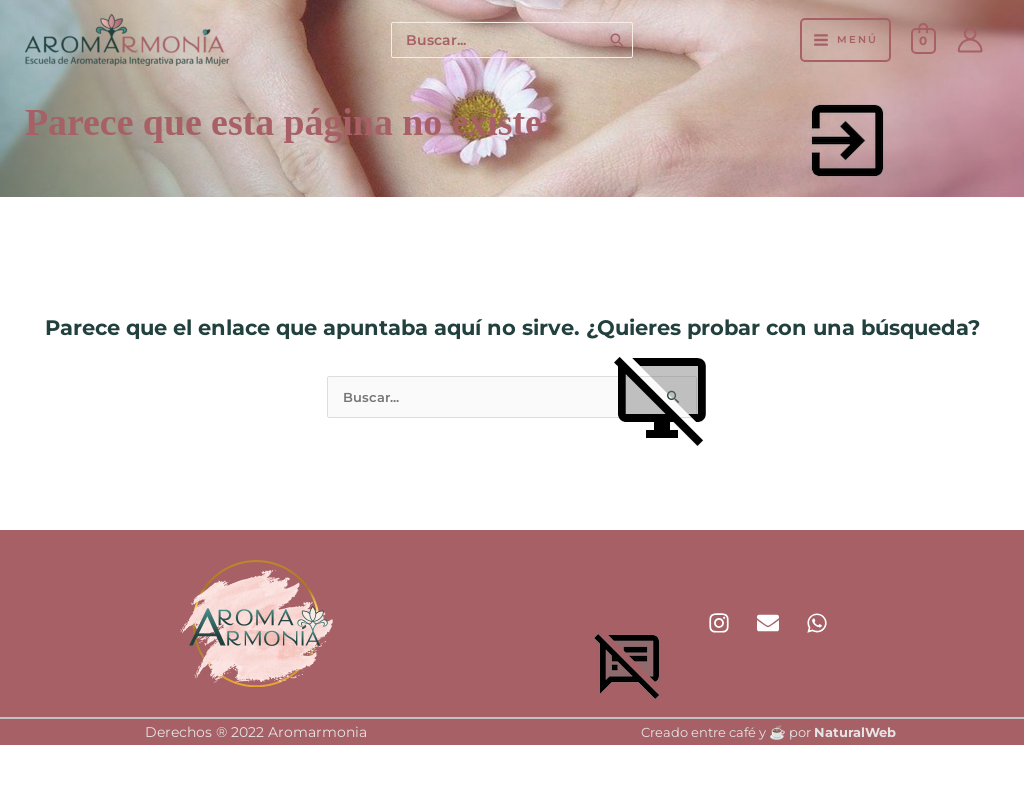 This screenshot has height=794, width=1024. Describe the element at coordinates (629, 664) in the screenshot. I see `mute or disable speaker notes` at that location.